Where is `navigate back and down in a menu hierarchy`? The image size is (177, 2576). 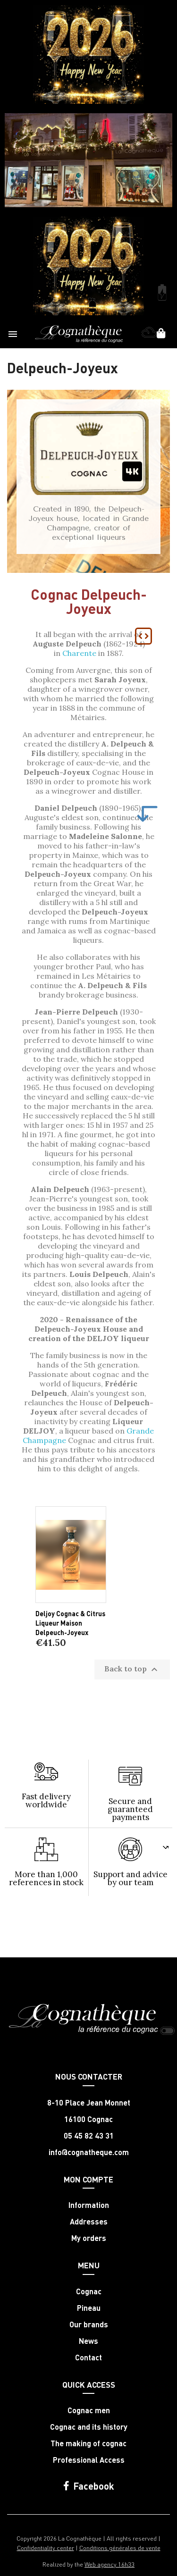
navigate back and down in a menu hierarchy is located at coordinates (146, 812).